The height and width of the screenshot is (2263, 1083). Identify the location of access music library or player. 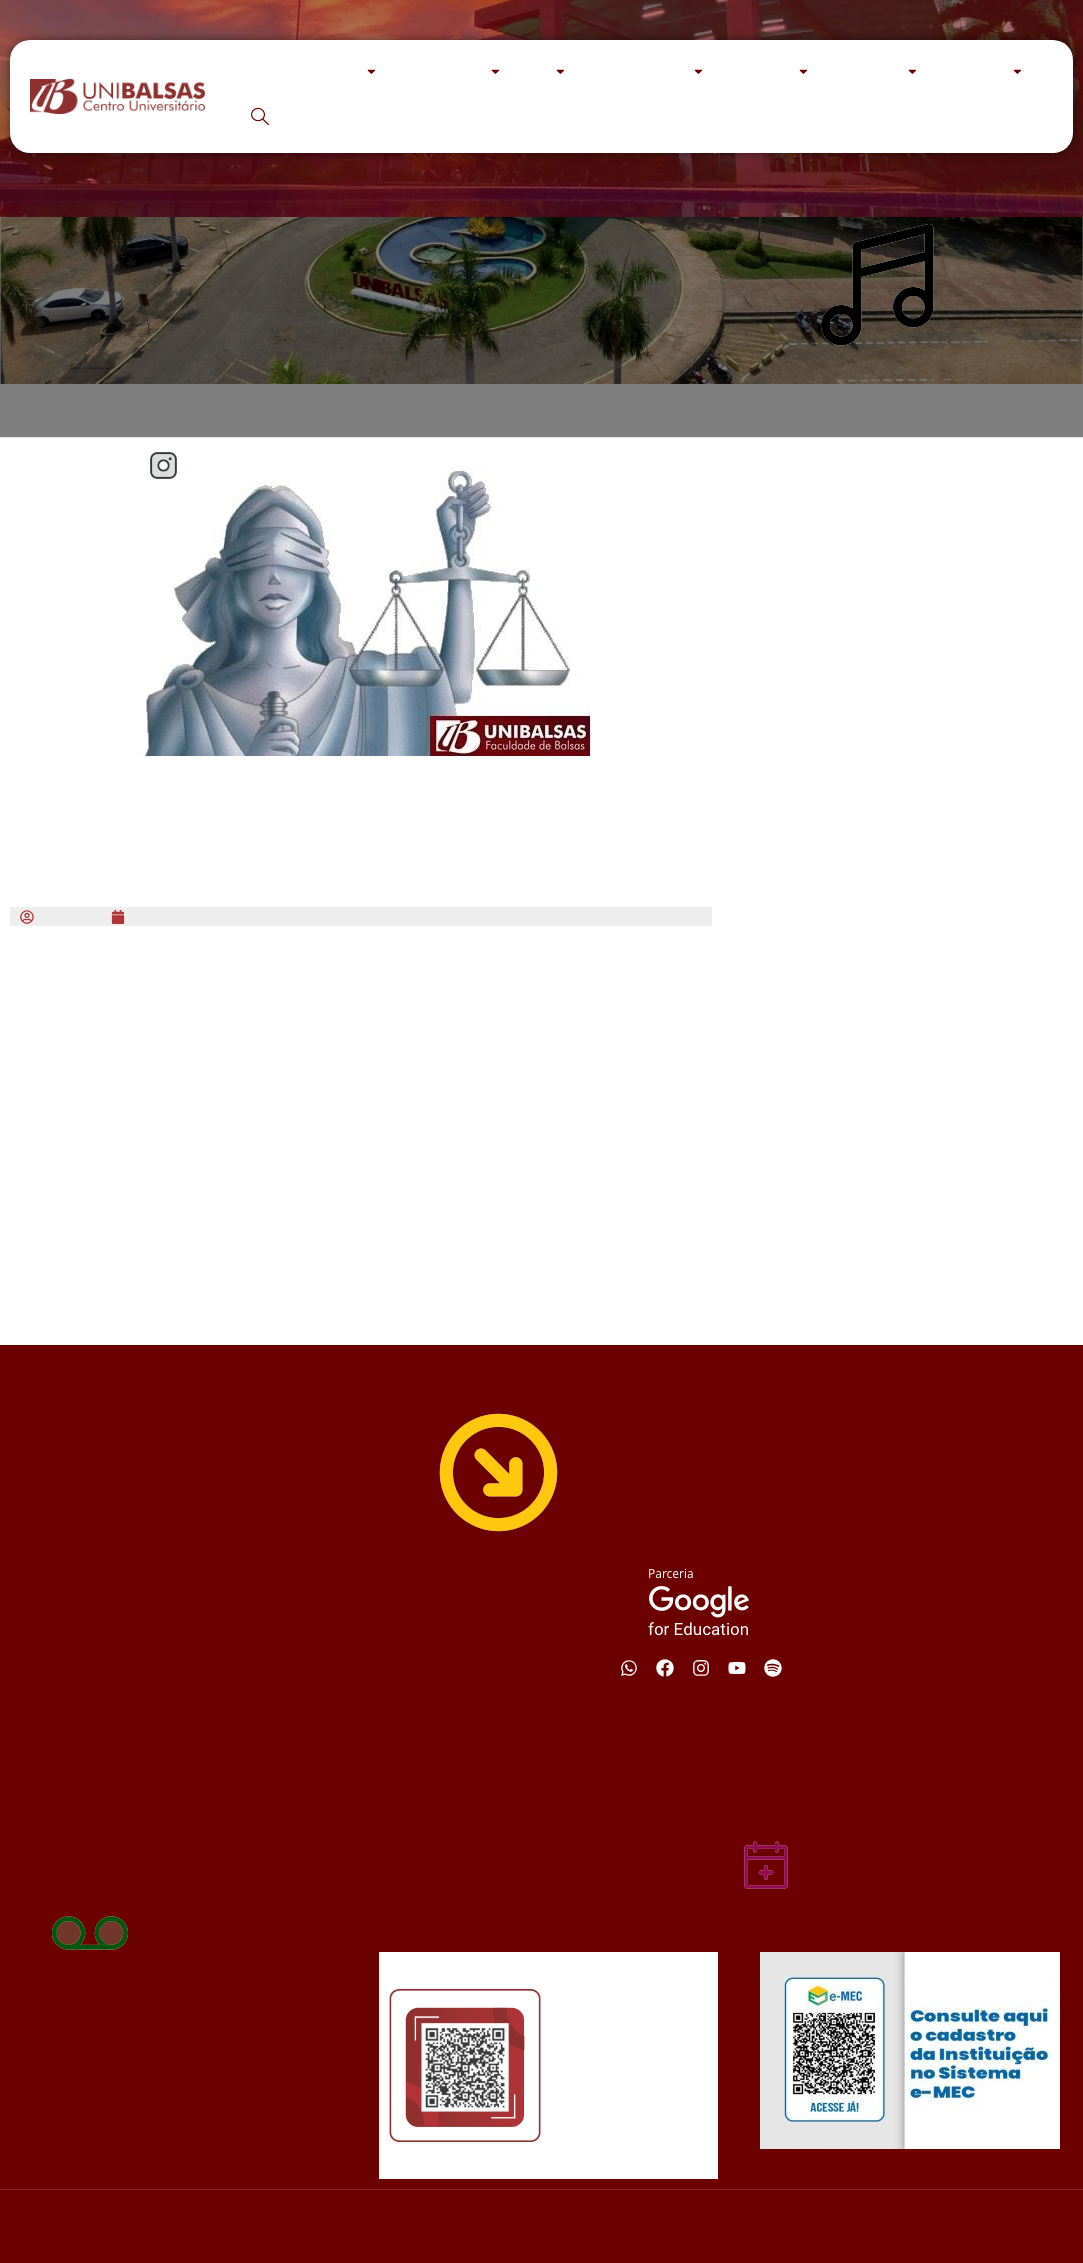
(884, 287).